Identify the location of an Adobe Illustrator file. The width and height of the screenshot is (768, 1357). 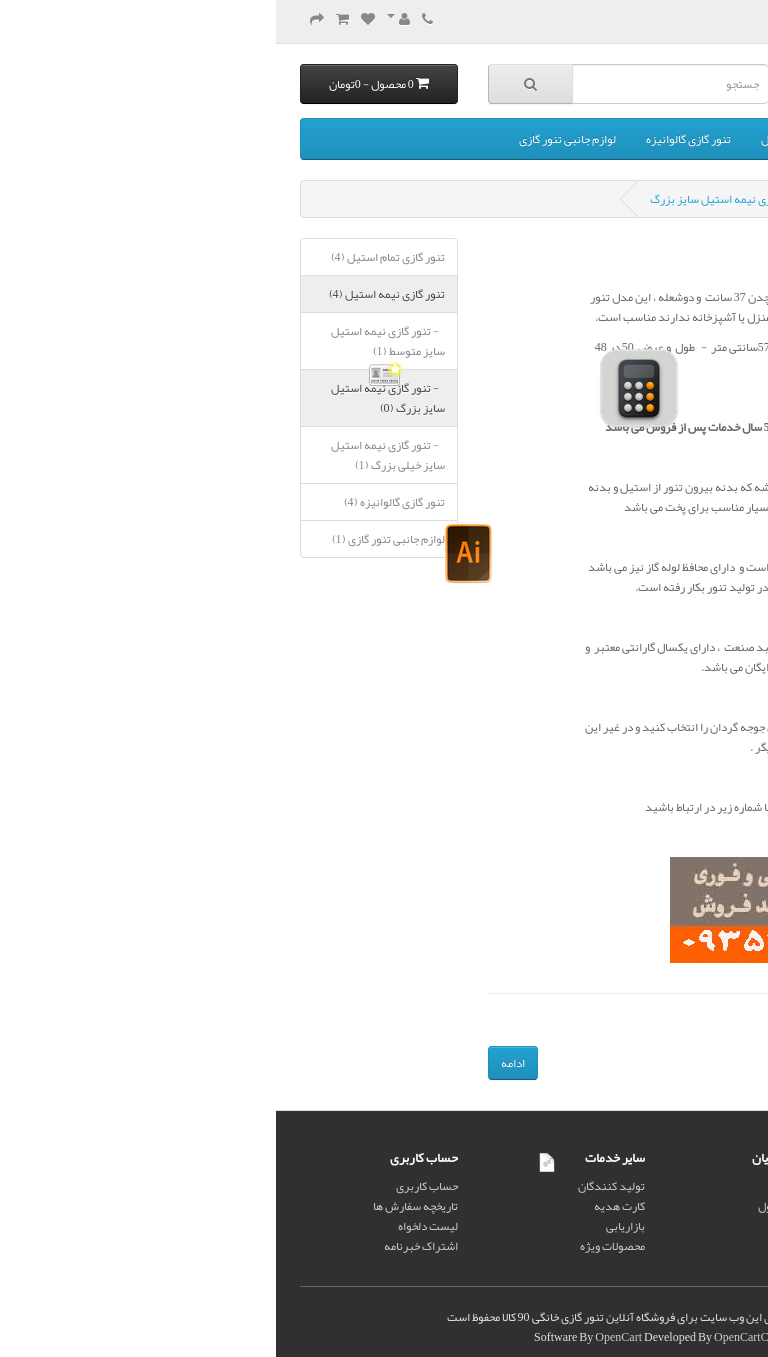
(468, 553).